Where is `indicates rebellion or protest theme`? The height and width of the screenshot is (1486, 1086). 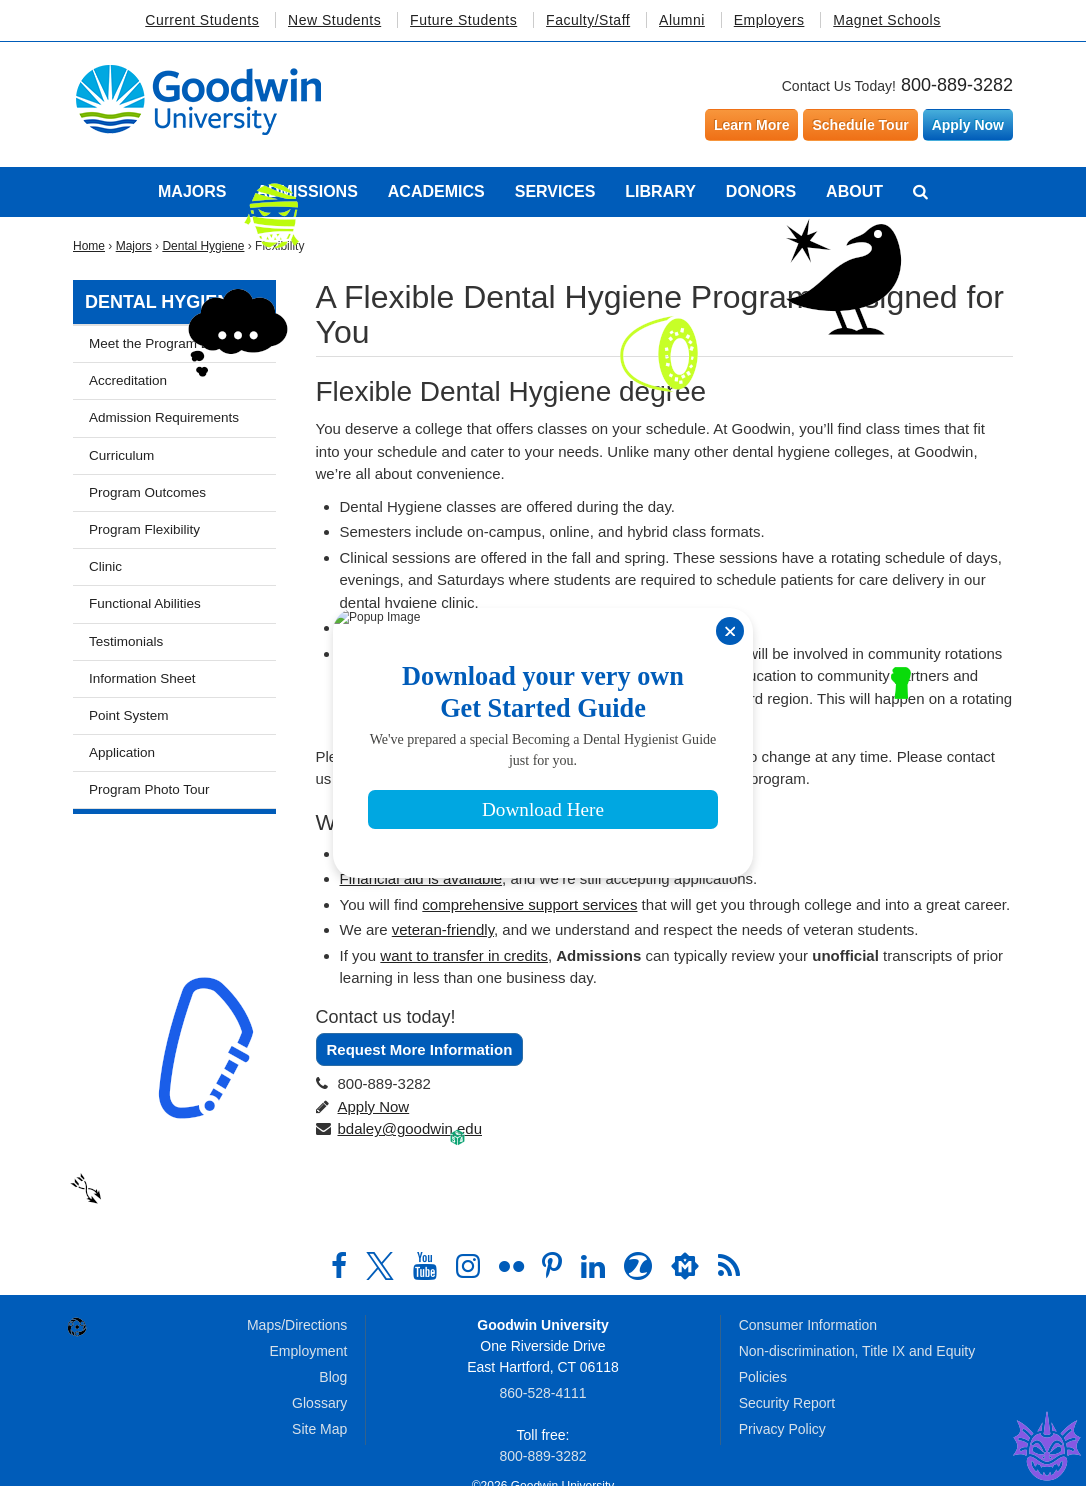 indicates rebellion or protest theme is located at coordinates (901, 683).